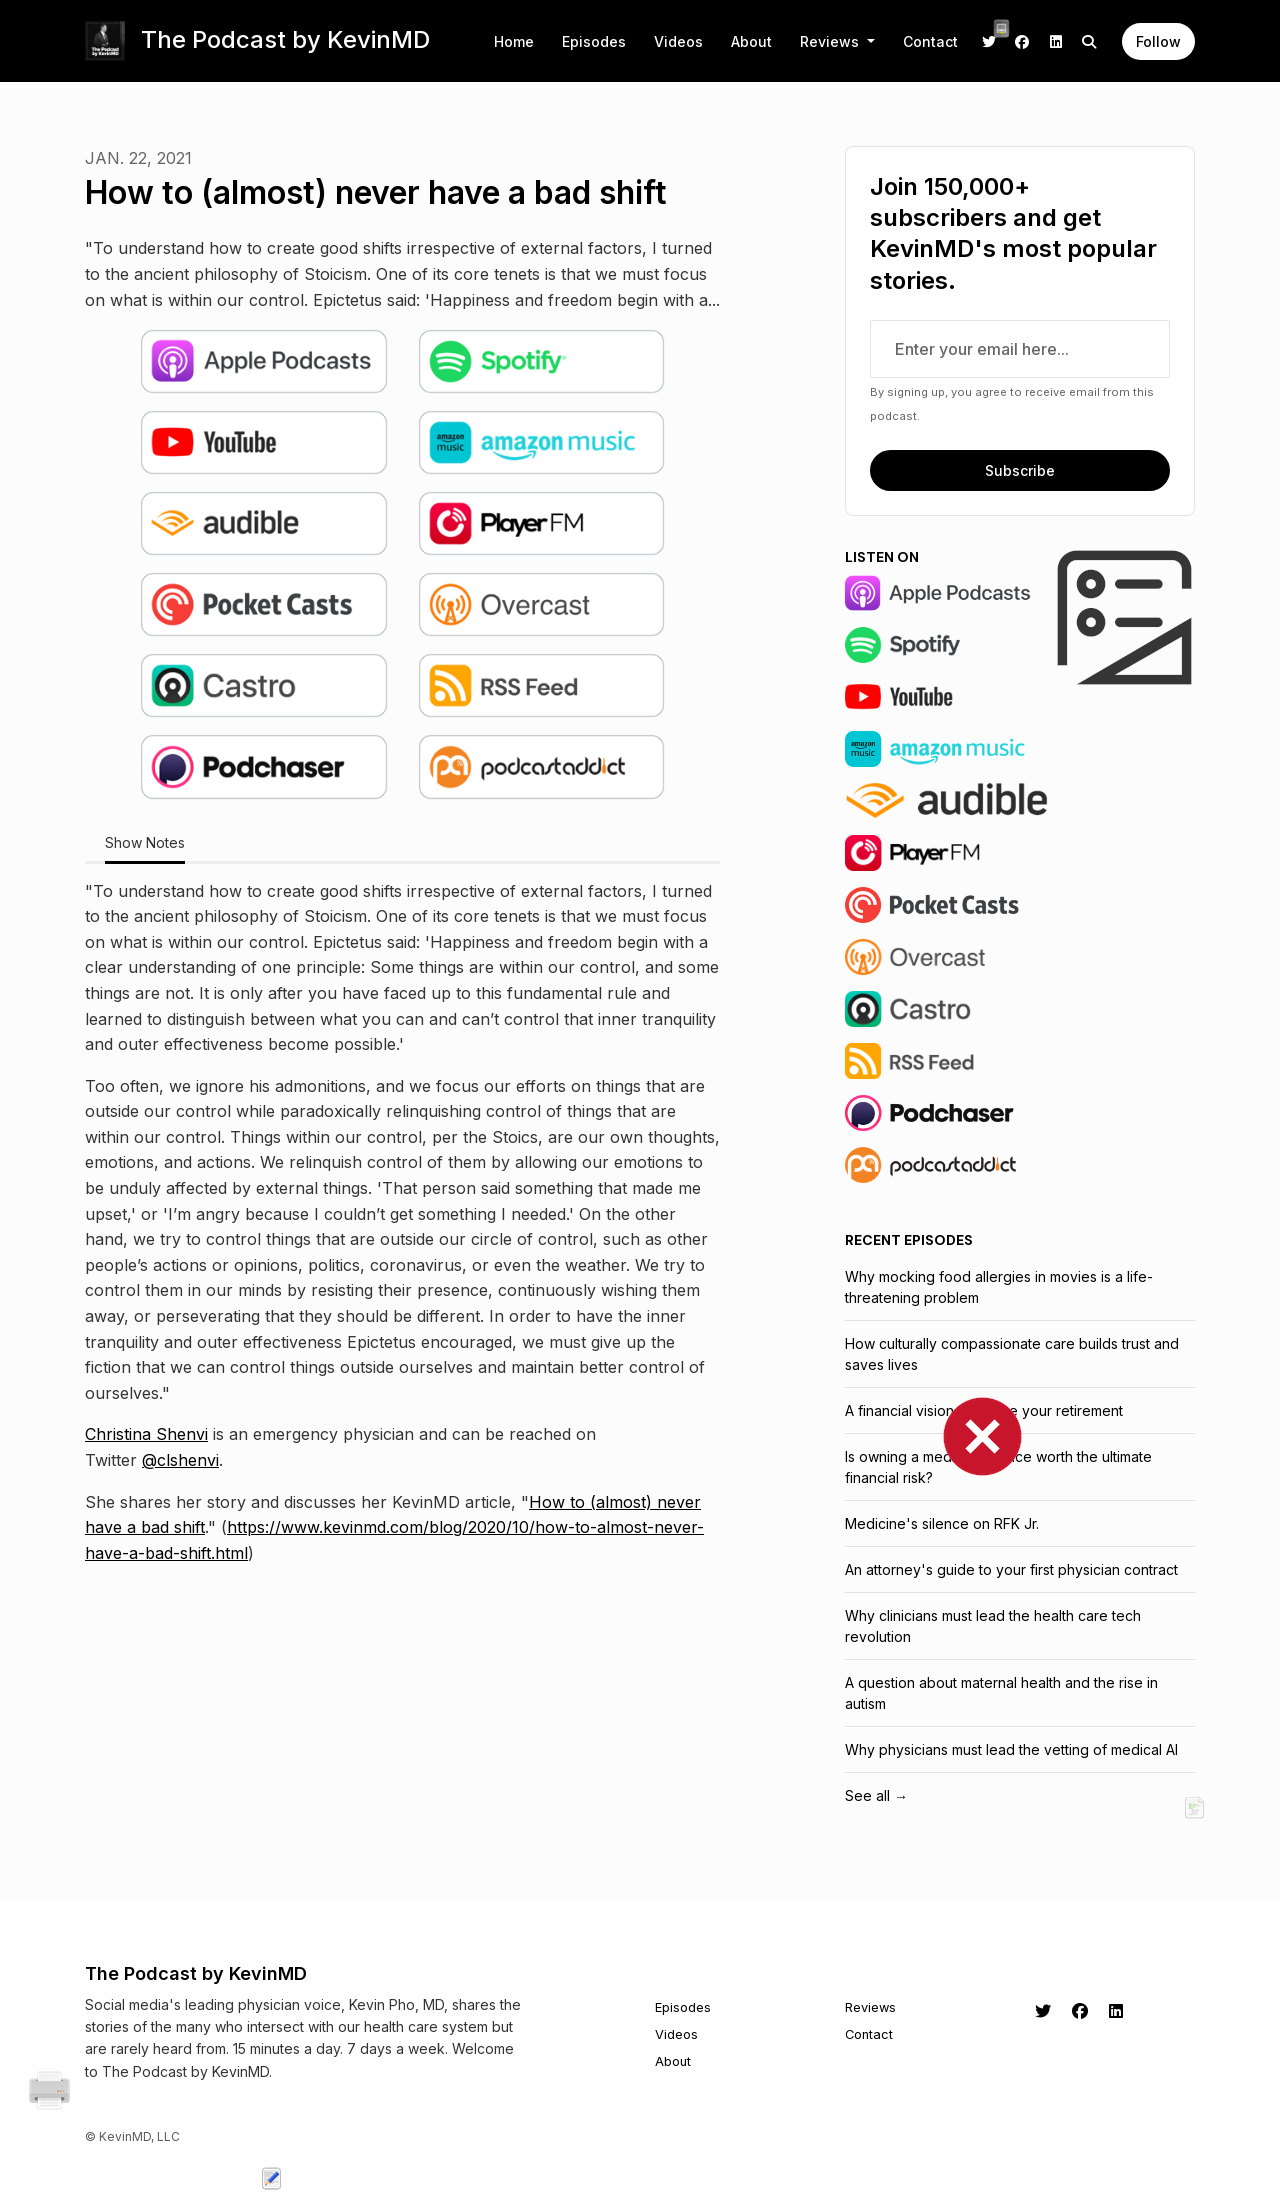 The width and height of the screenshot is (1280, 2211). Describe the element at coordinates (1124, 617) in the screenshot. I see `open GNOME Glade interface designer` at that location.